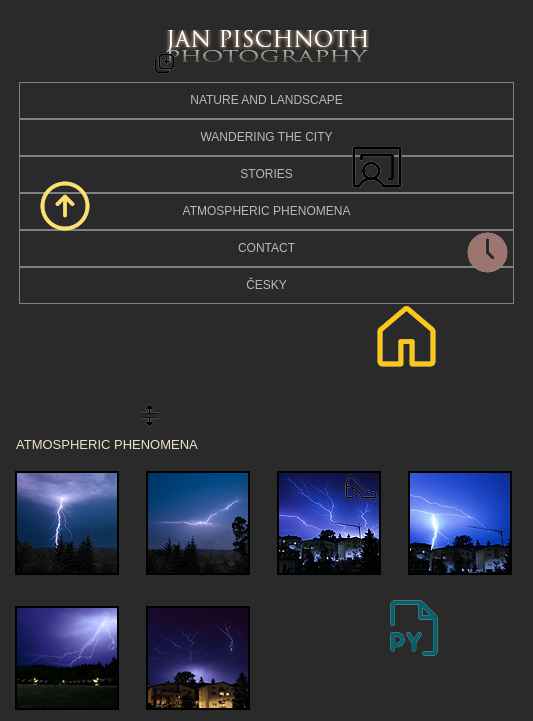 Image resolution: width=533 pixels, height=721 pixels. I want to click on split content vertically, so click(149, 415).